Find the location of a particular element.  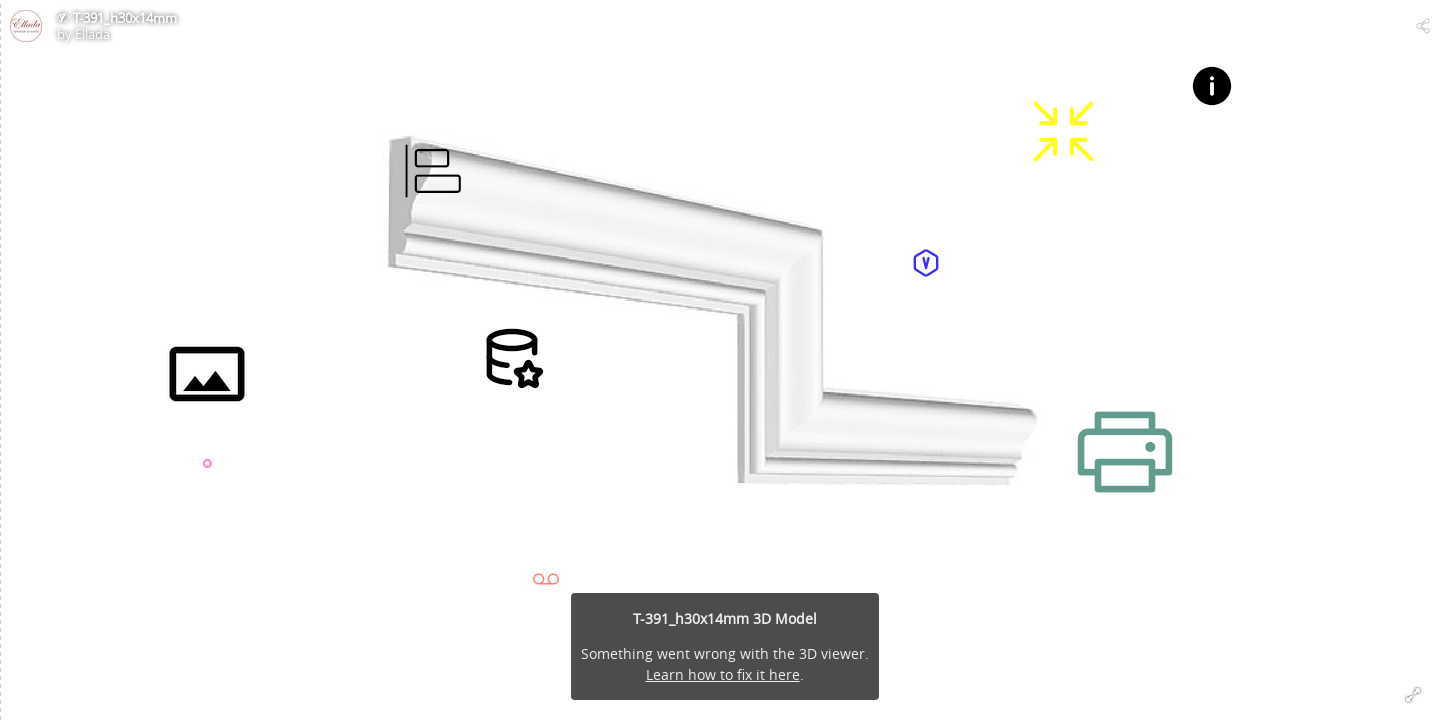

mark a database as a favorite is located at coordinates (512, 357).